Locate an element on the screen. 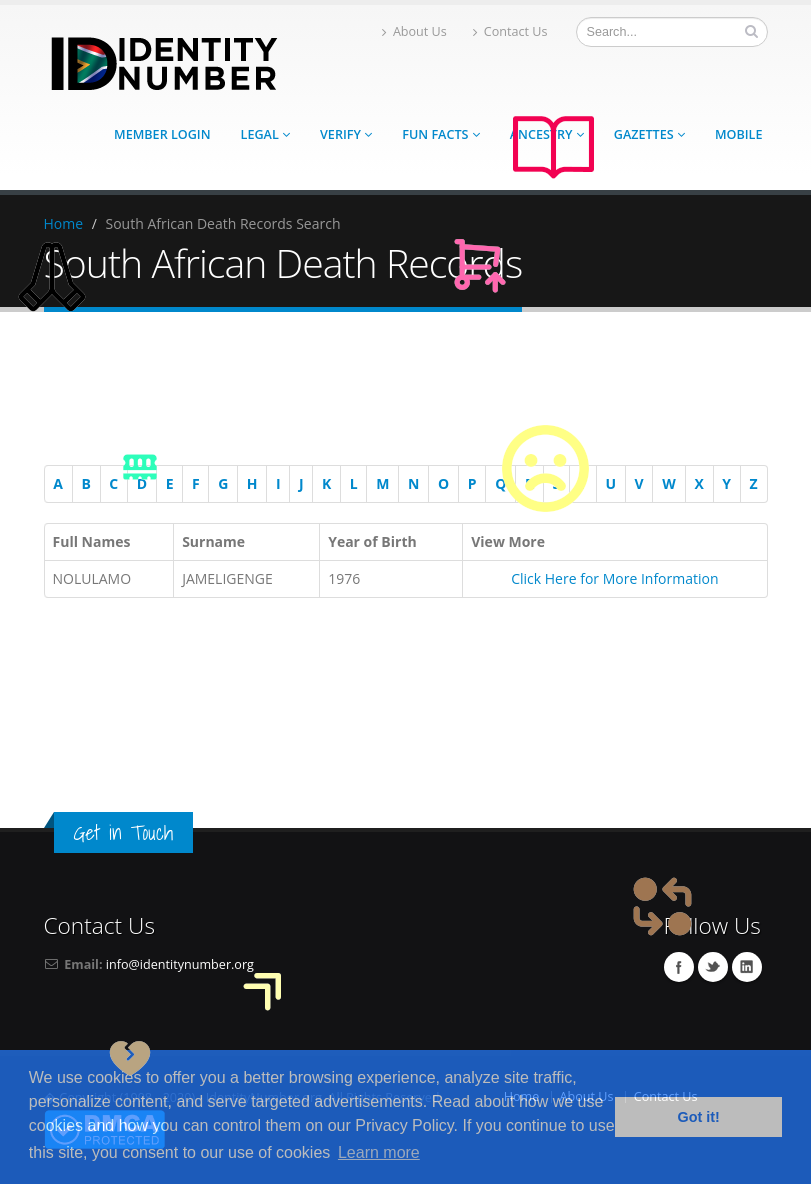 This screenshot has width=811, height=1184. transform or convert between formats is located at coordinates (662, 906).